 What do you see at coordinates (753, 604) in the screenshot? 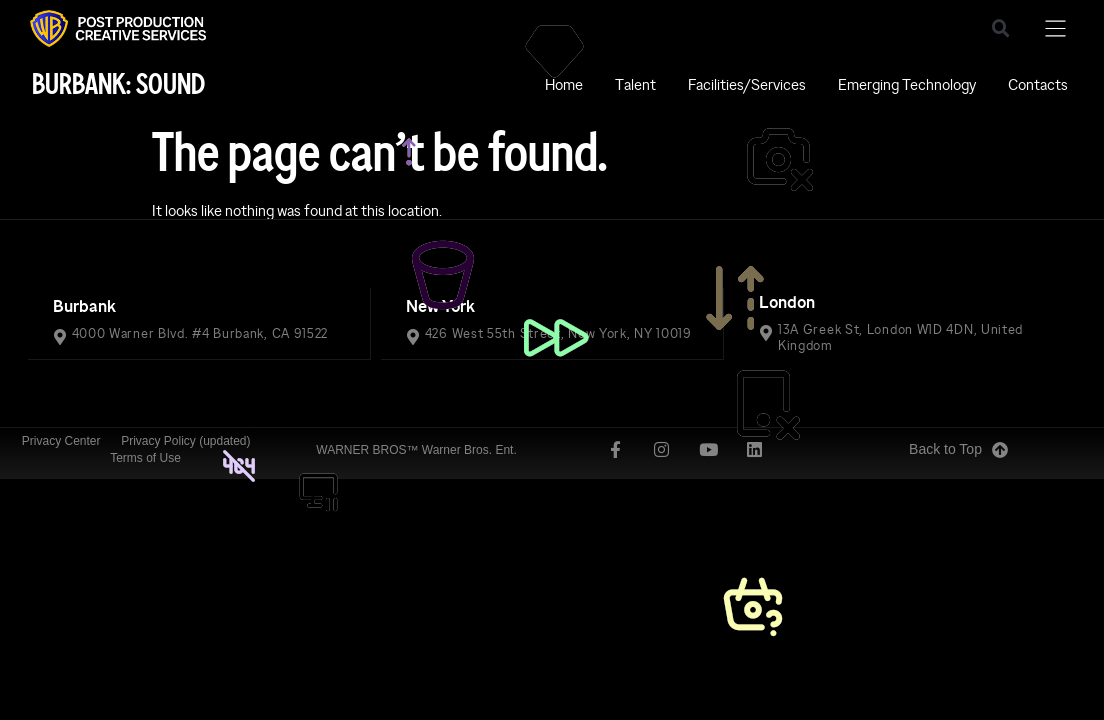
I see `check order status or details` at bounding box center [753, 604].